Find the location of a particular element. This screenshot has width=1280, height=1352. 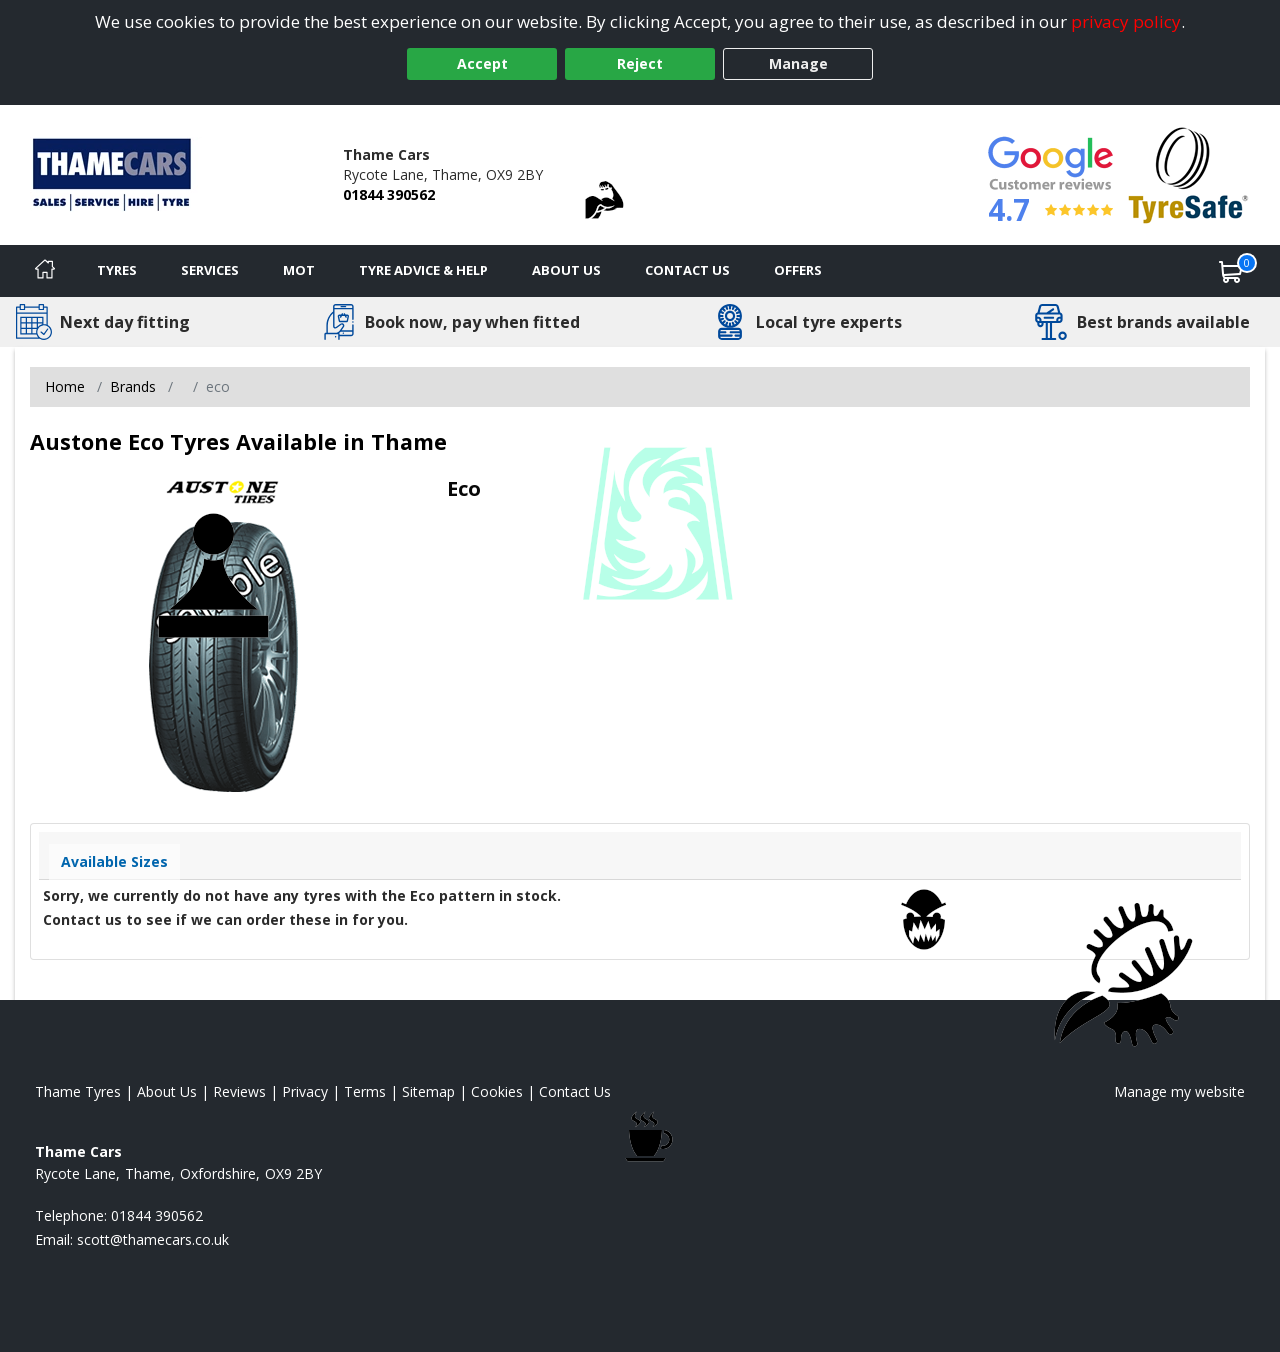

venus flytrap plant icon for a nature or botany game is located at coordinates (1124, 971).